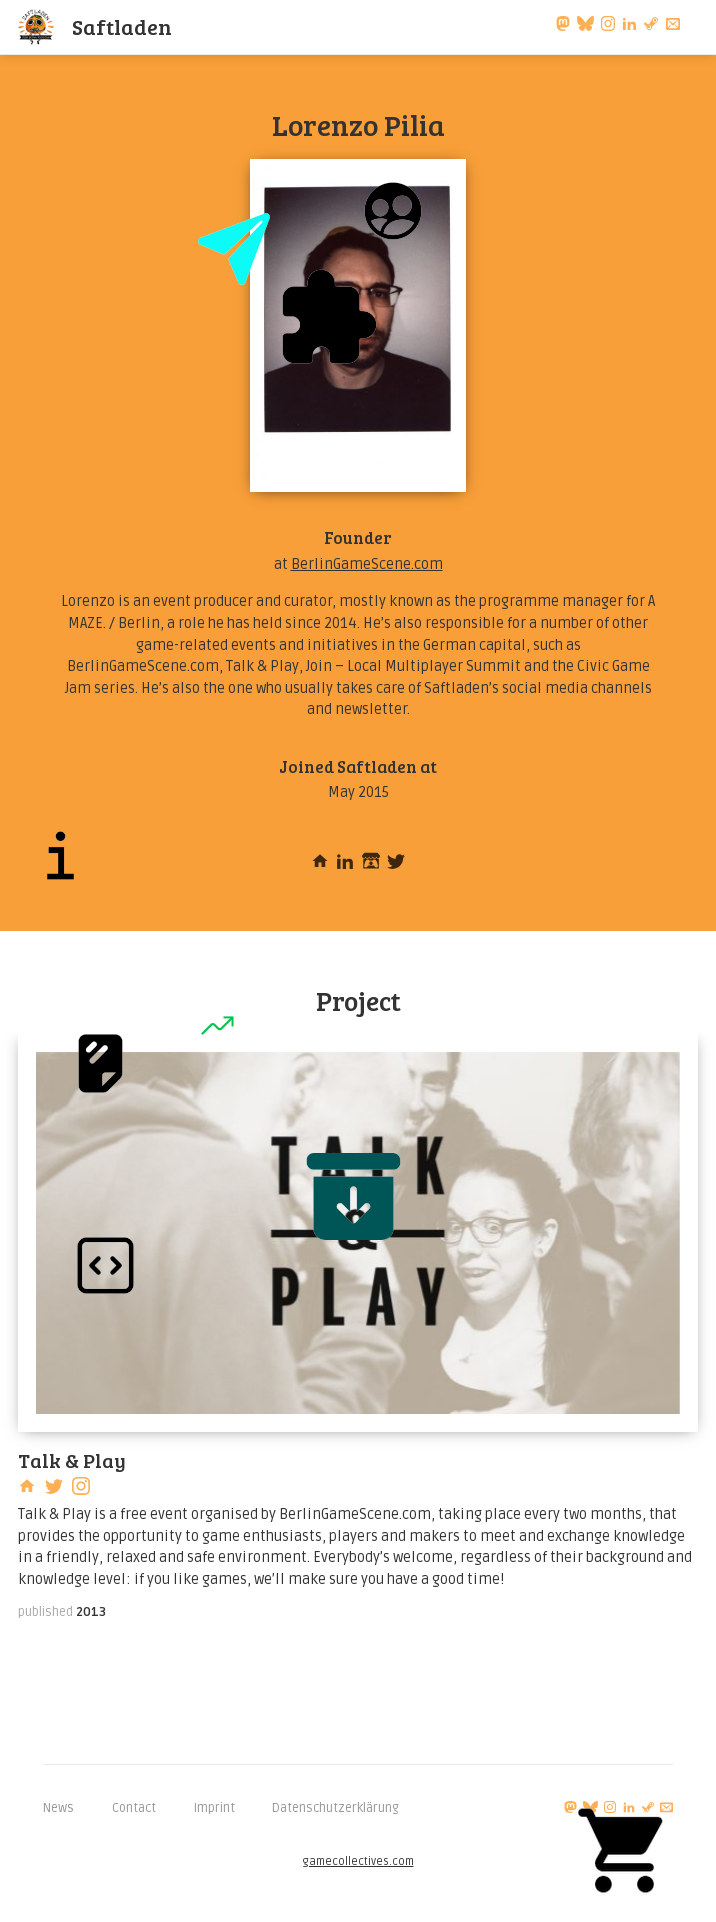 The image size is (716, 1922). I want to click on access browser extensions or add-ons, so click(329, 316).